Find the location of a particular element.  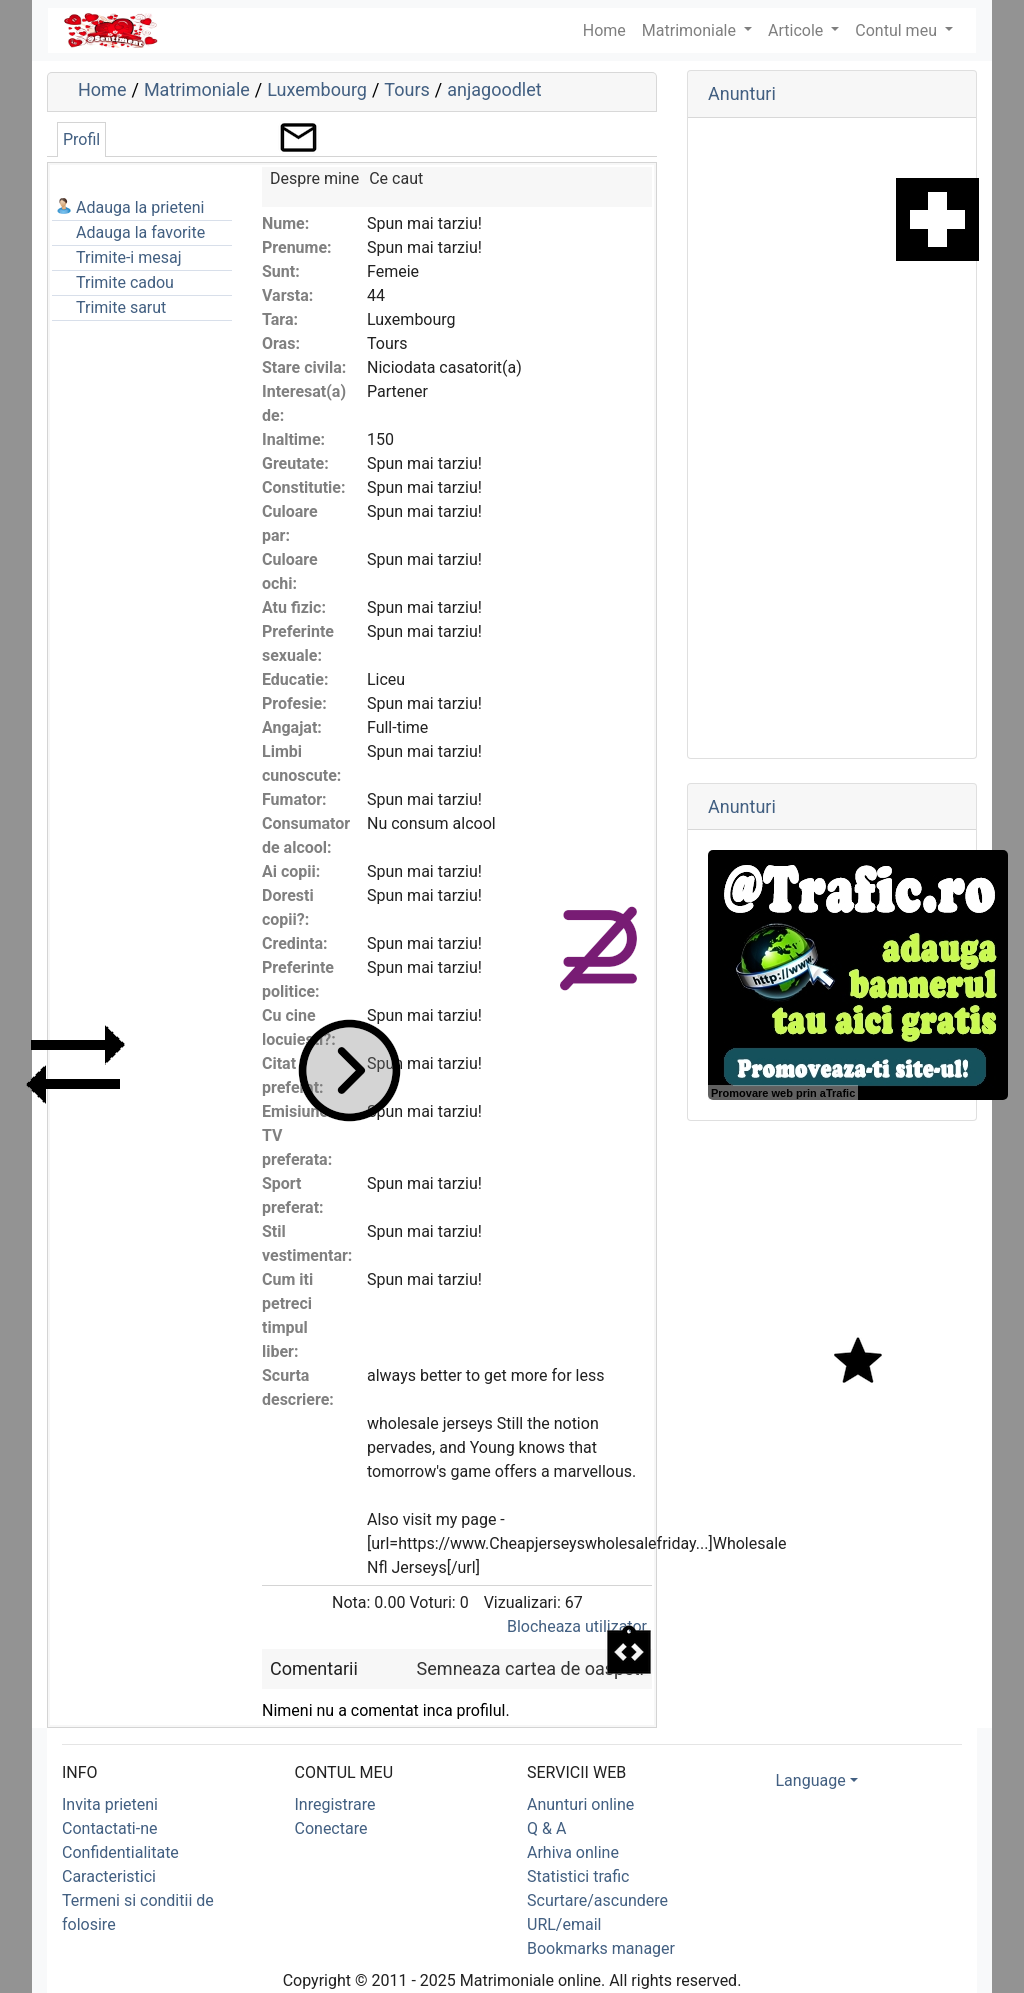

indicates "not a superset of" in mathematical notation is located at coordinates (598, 948).